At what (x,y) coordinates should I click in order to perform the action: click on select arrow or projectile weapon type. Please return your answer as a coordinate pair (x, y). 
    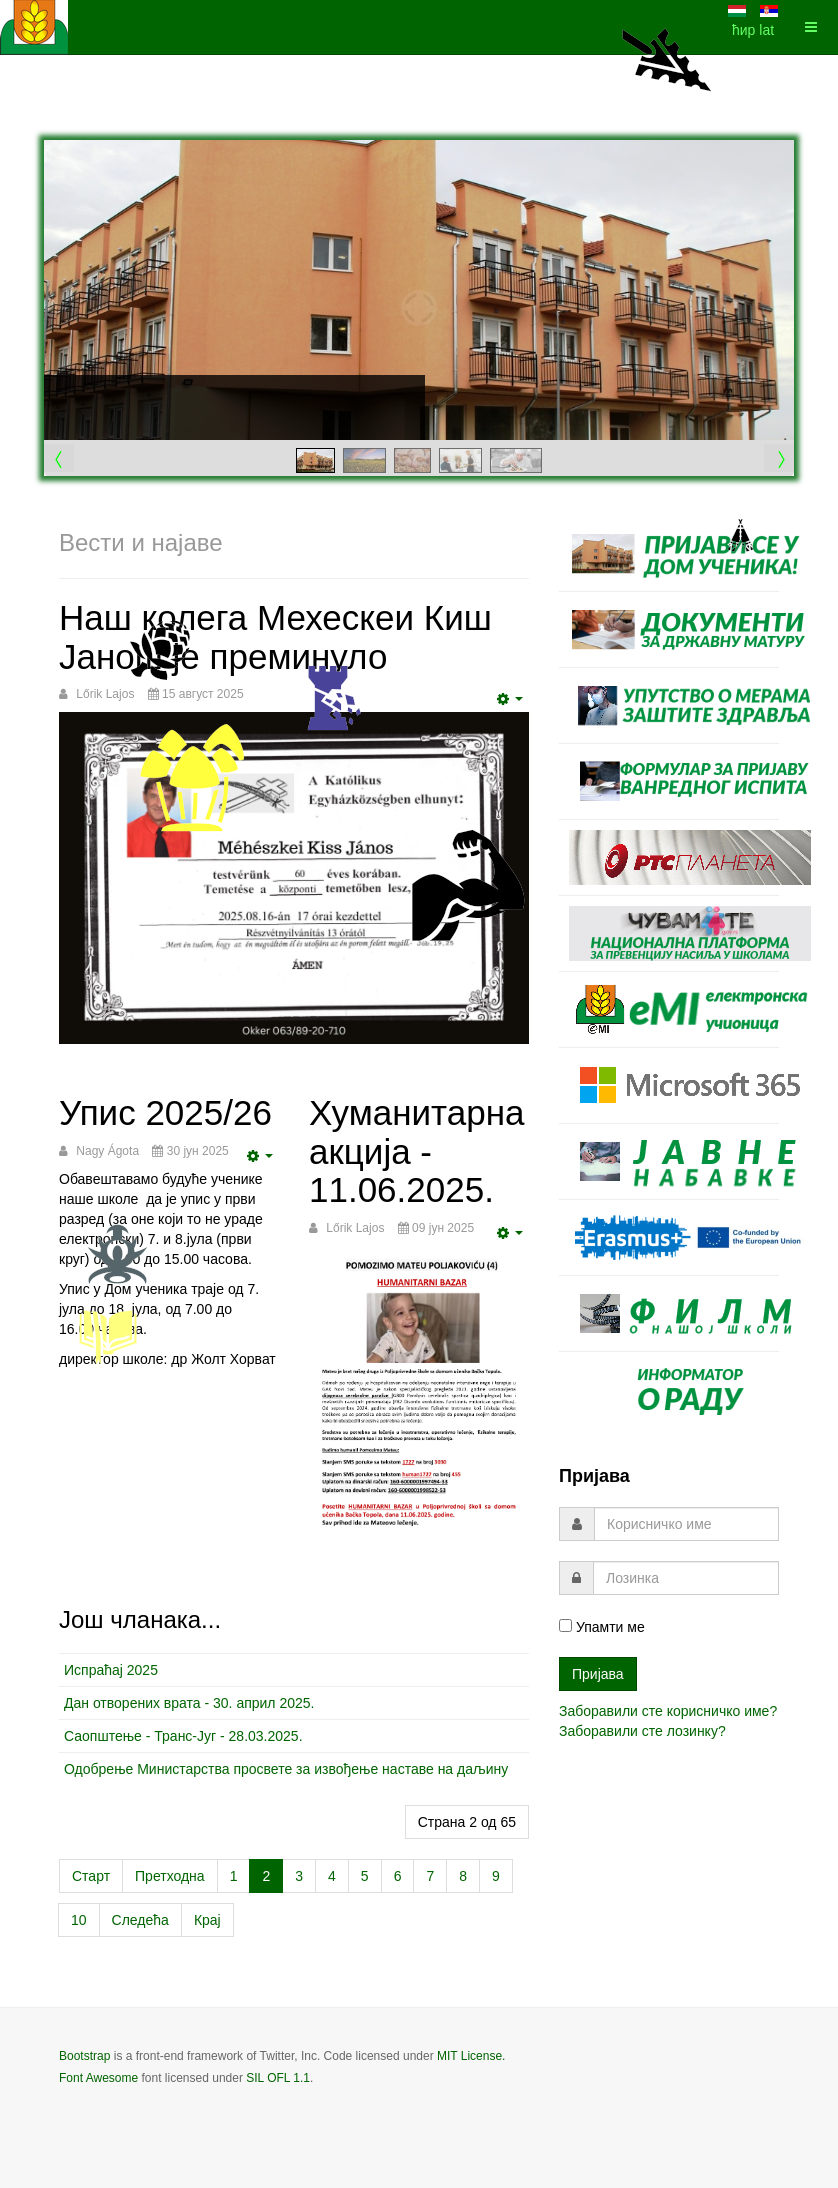
    Looking at the image, I should click on (667, 59).